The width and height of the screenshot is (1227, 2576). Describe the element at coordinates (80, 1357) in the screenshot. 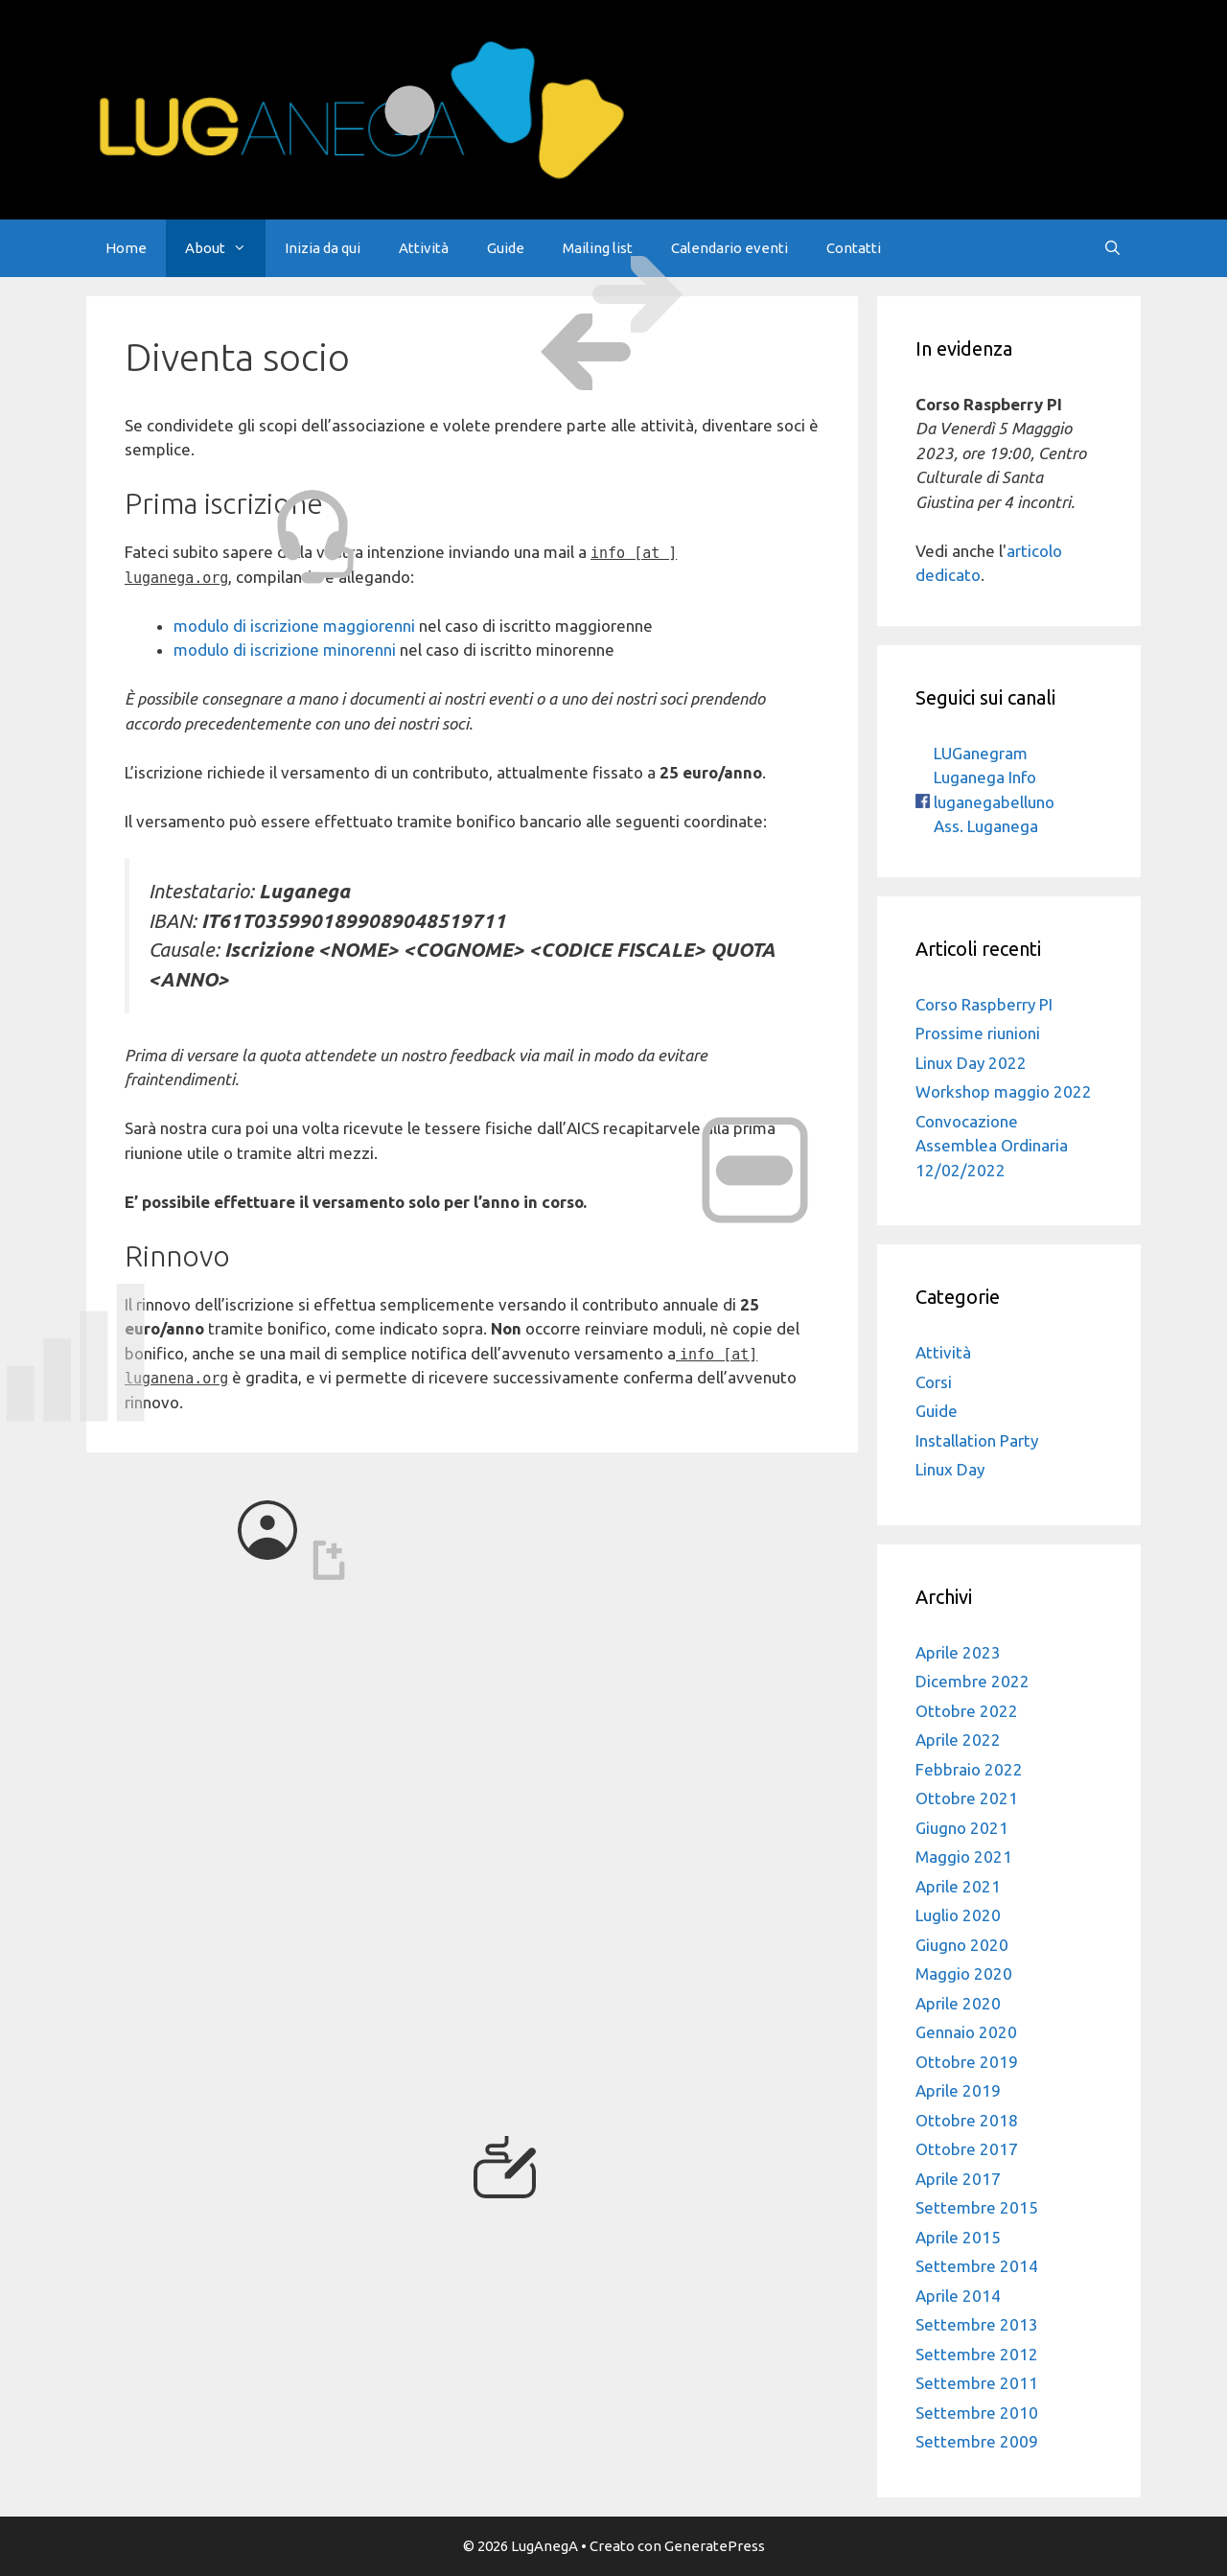

I see `indicates no cellular signal available` at that location.